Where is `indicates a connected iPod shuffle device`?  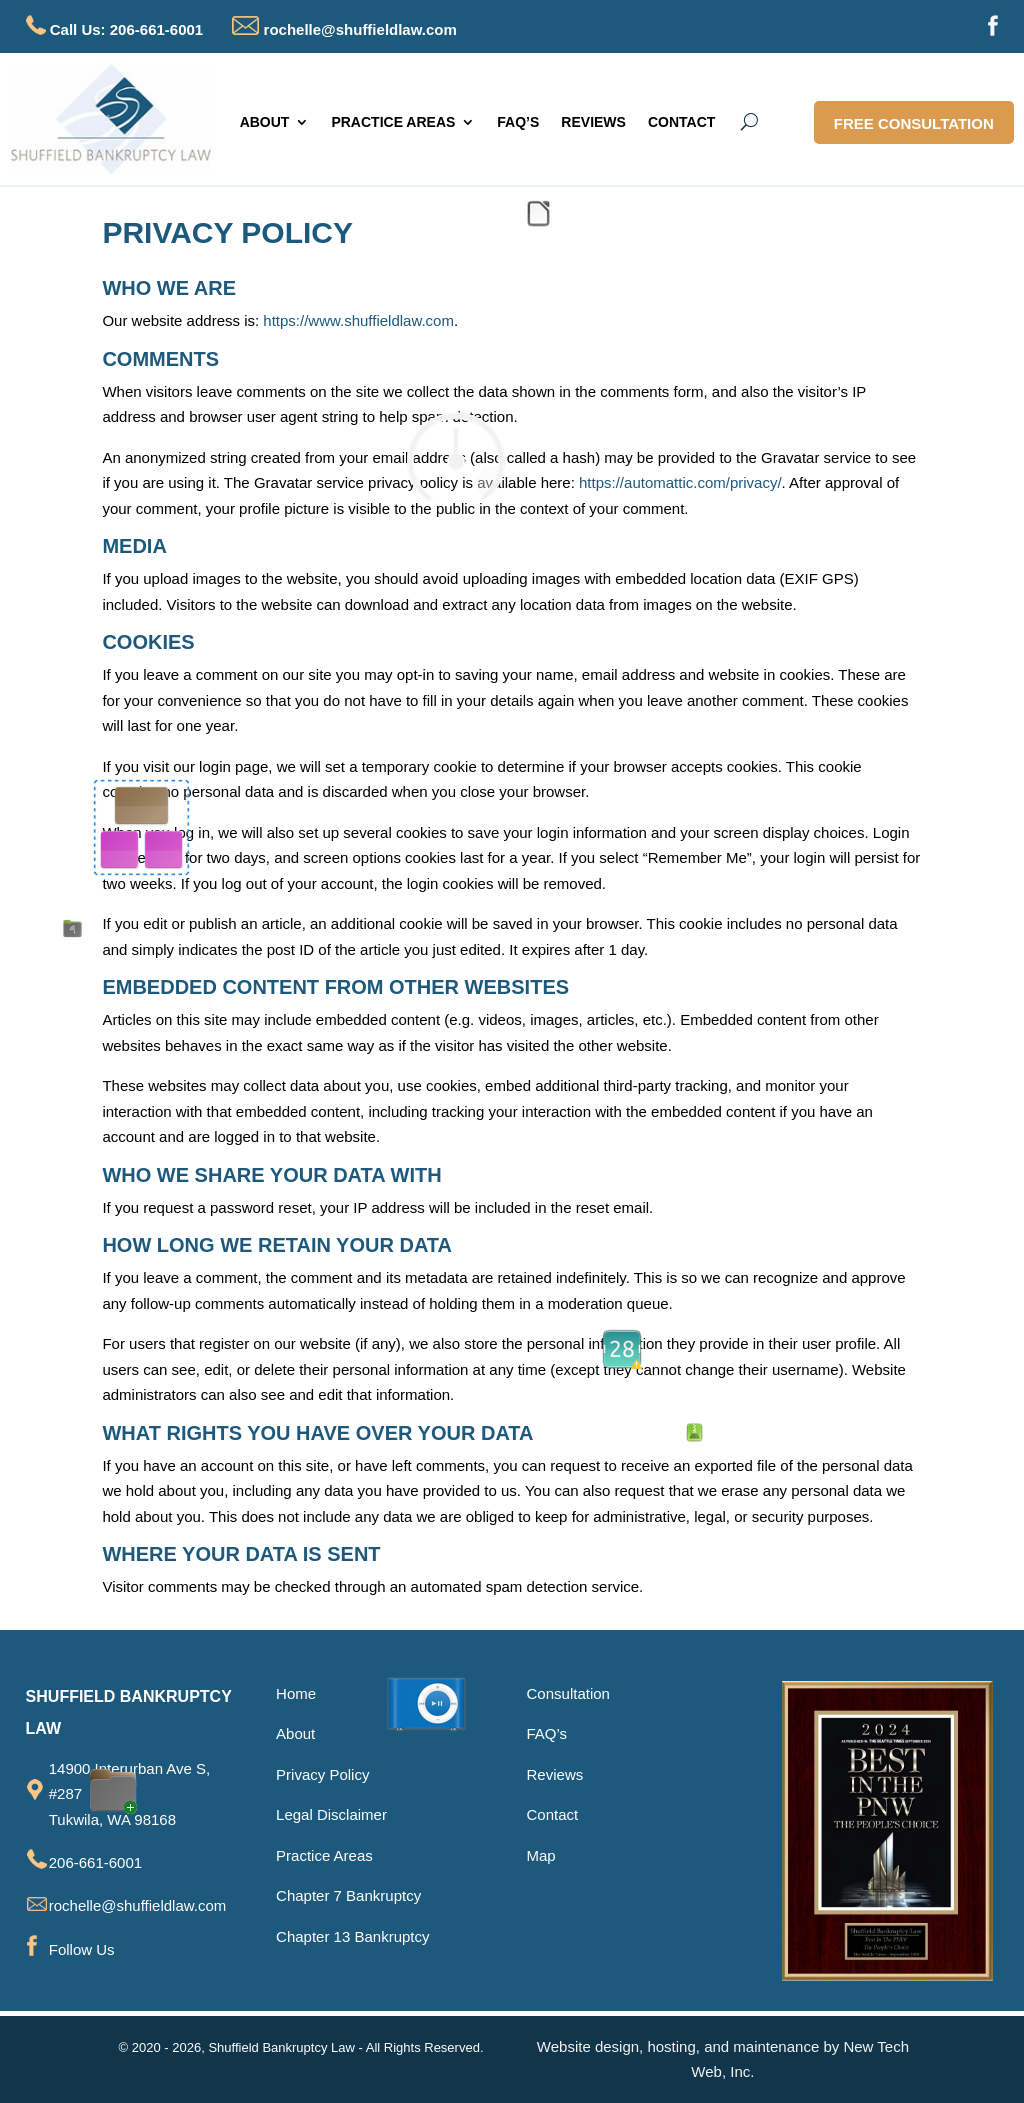 indicates a connected iPod shuffle device is located at coordinates (426, 1689).